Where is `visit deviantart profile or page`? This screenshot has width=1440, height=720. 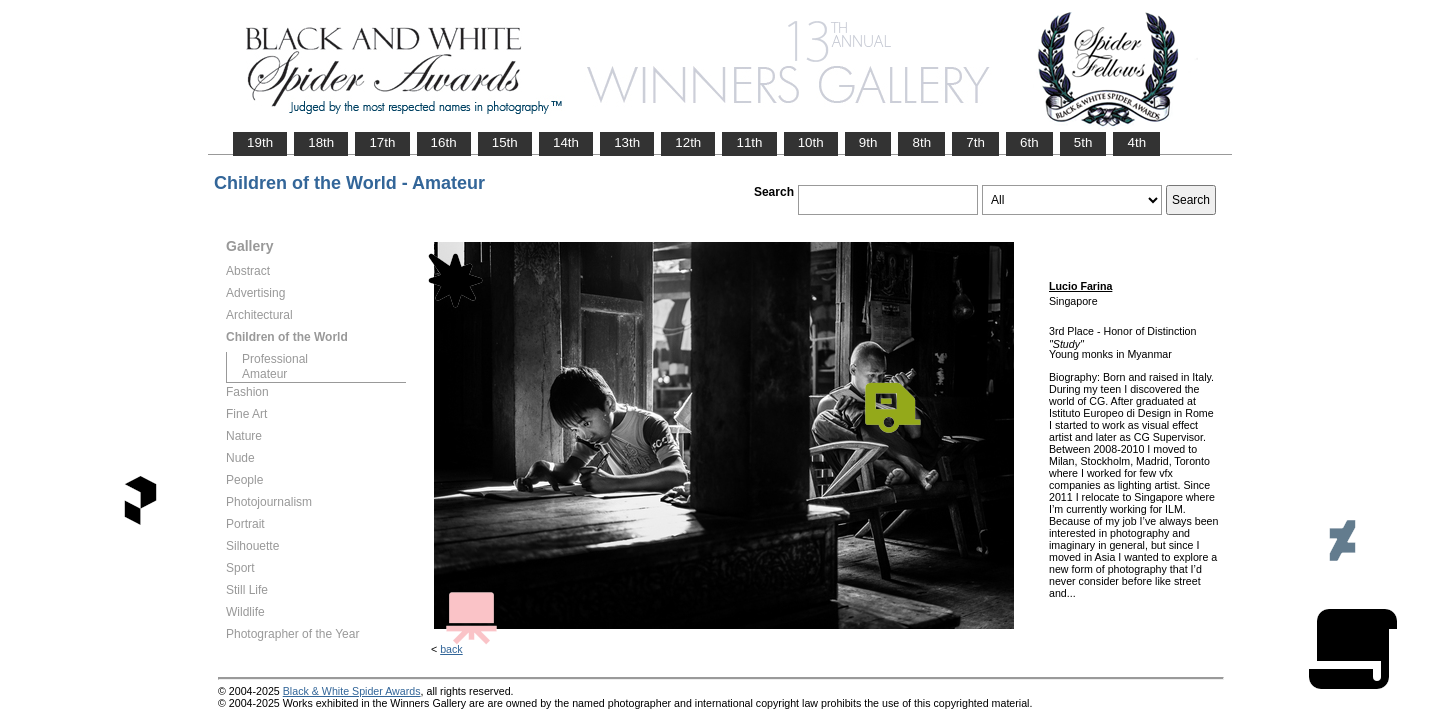 visit deviantart profile or page is located at coordinates (1342, 540).